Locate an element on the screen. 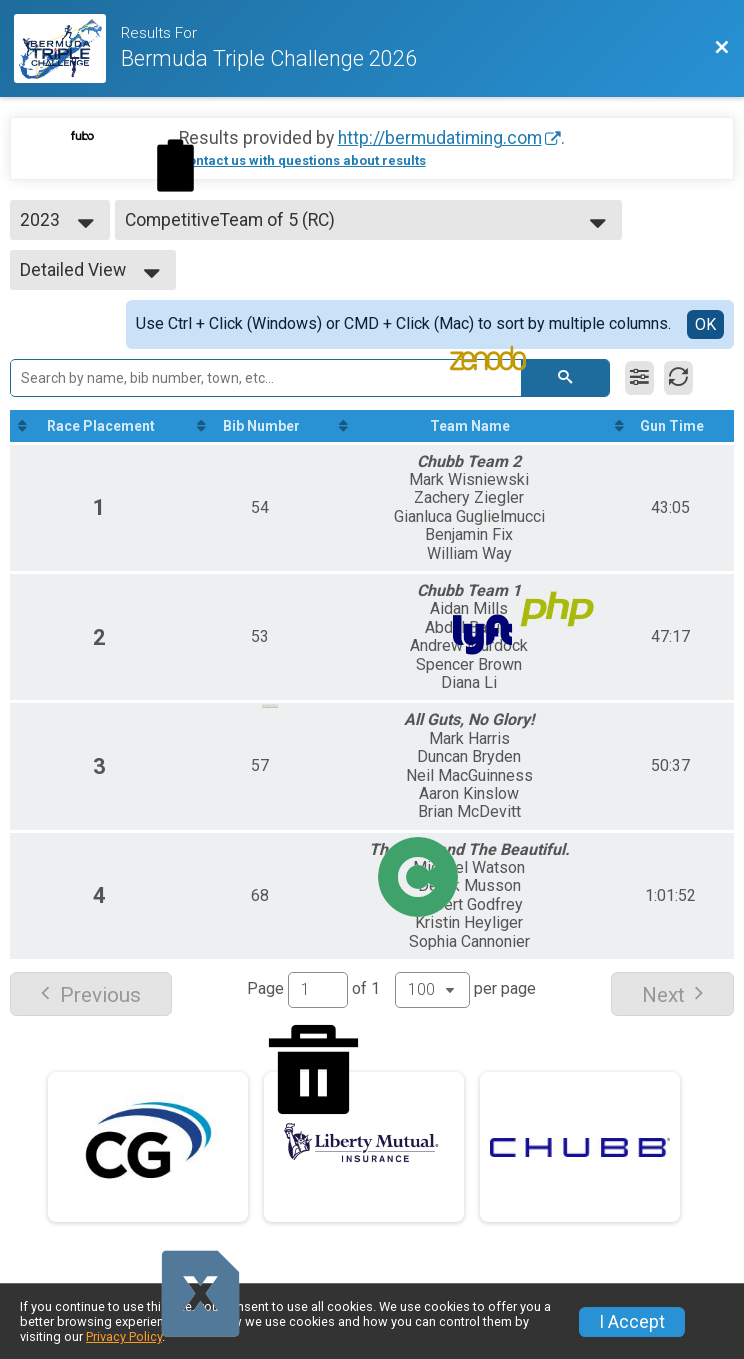 Image resolution: width=744 pixels, height=1359 pixels. delete selected item is located at coordinates (313, 1069).